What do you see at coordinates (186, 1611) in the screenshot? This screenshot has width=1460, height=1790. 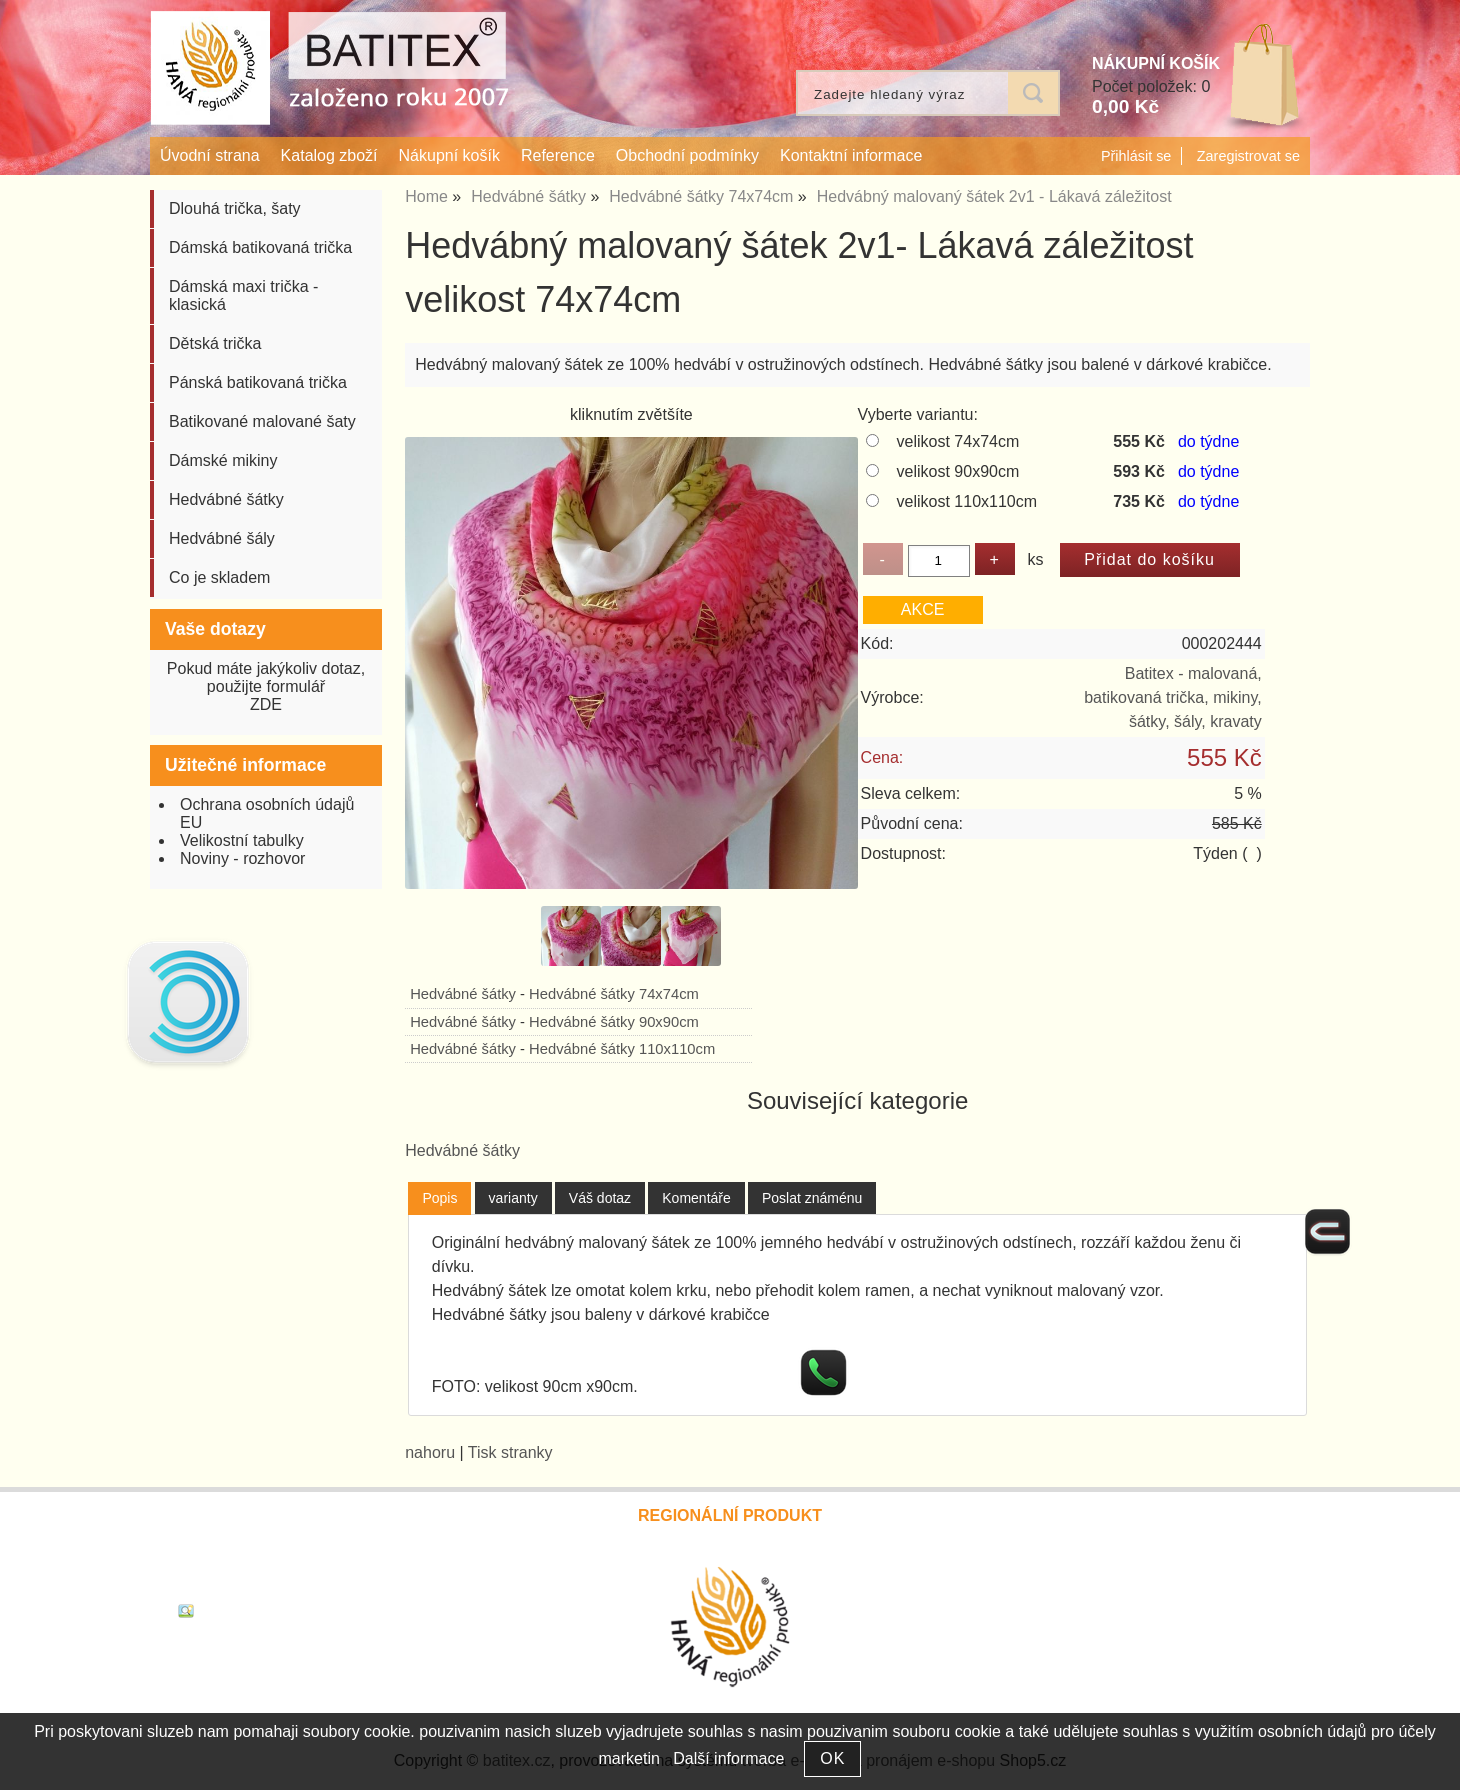 I see `open image viewer application` at bounding box center [186, 1611].